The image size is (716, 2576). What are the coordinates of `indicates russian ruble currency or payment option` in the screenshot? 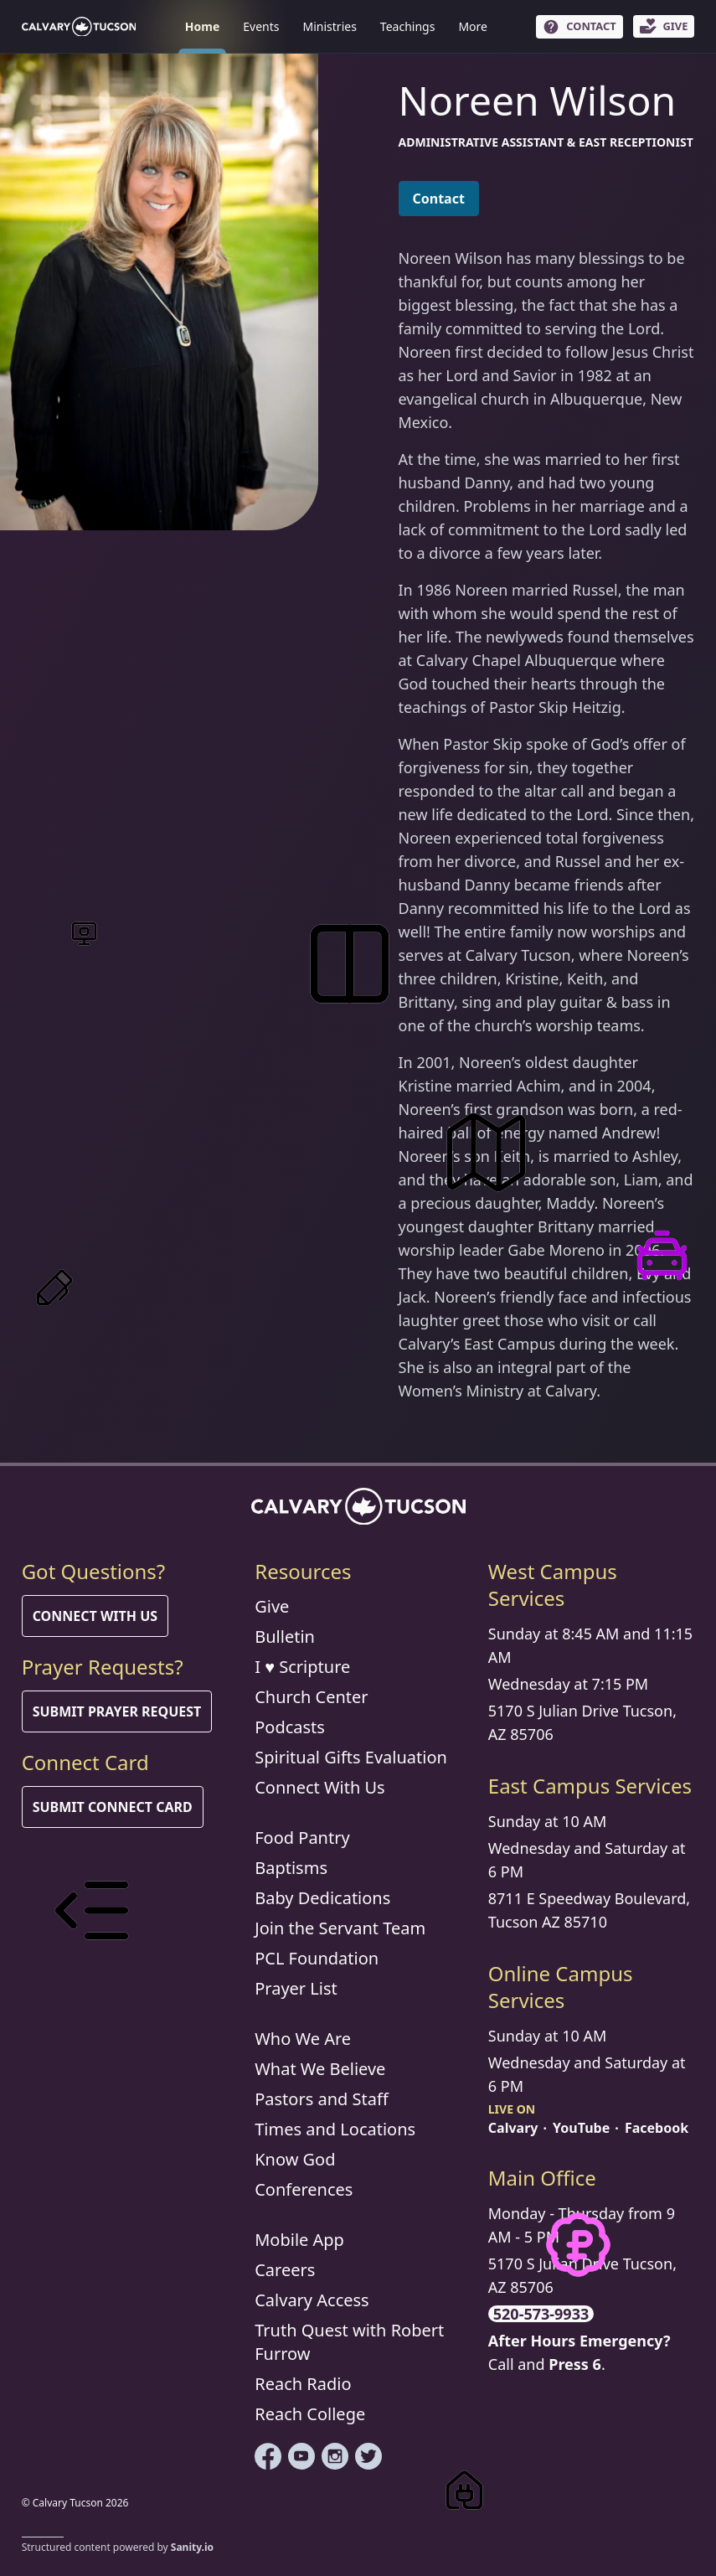 It's located at (578, 2244).